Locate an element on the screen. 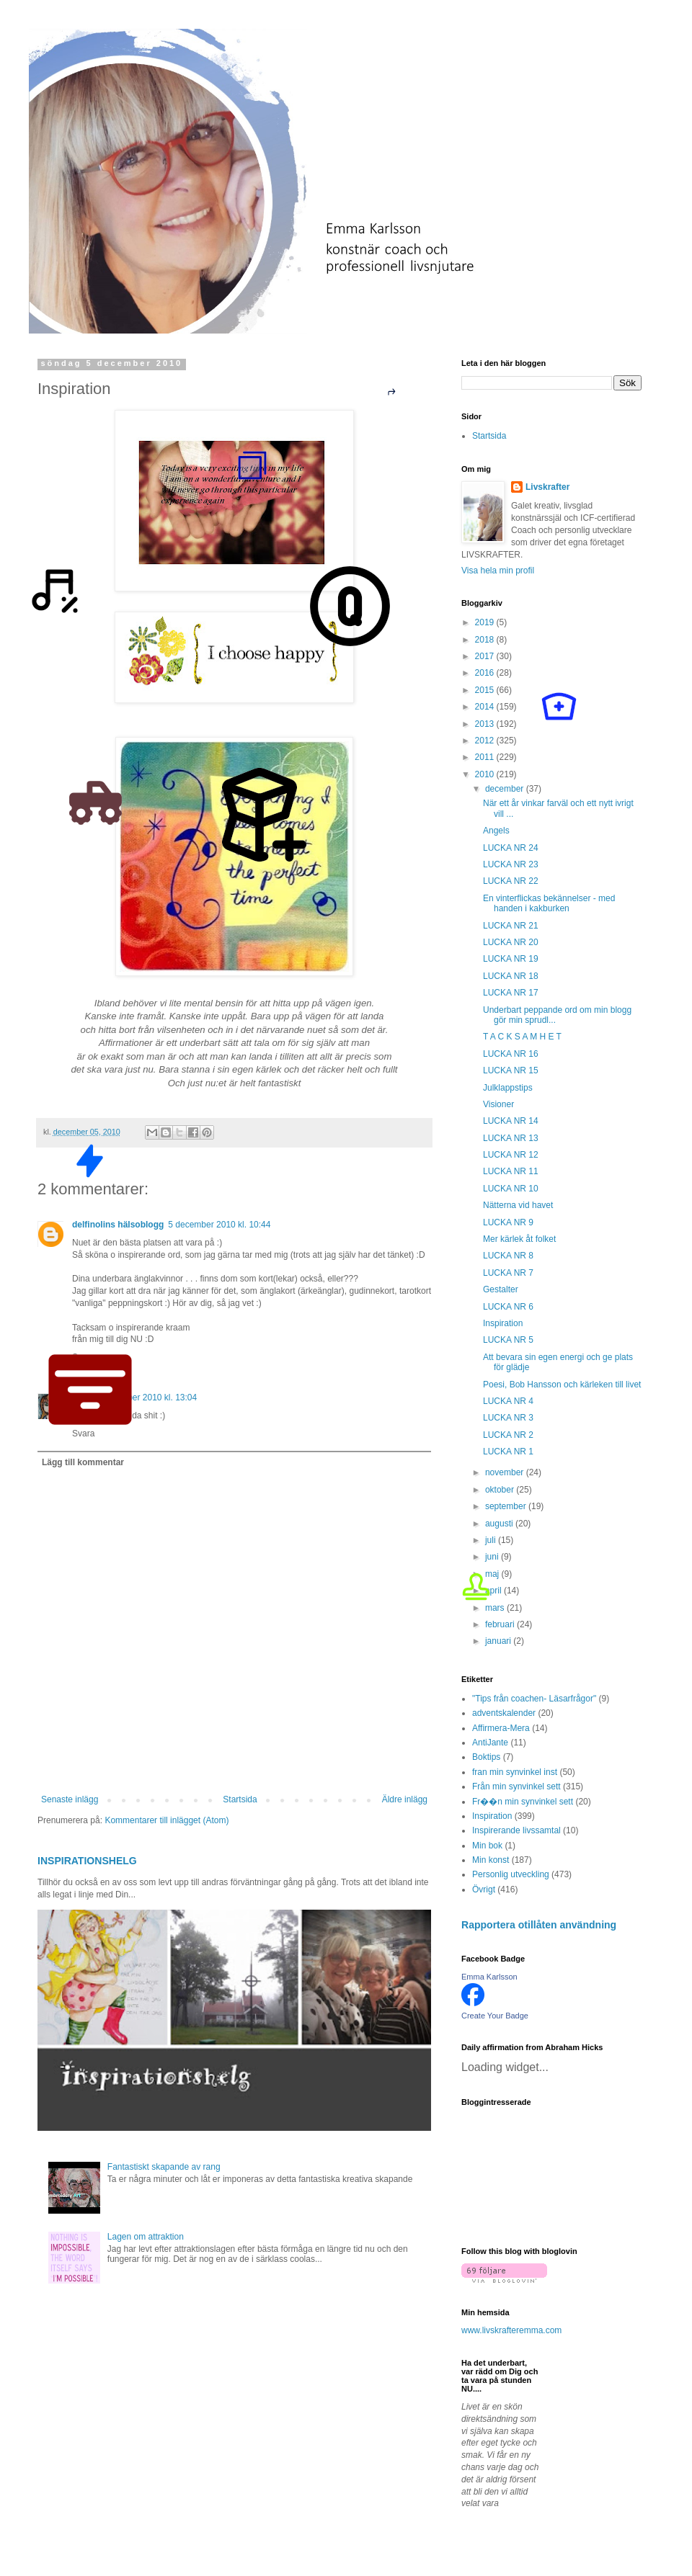 The height and width of the screenshot is (2576, 692). view discounted music or audio content is located at coordinates (55, 590).